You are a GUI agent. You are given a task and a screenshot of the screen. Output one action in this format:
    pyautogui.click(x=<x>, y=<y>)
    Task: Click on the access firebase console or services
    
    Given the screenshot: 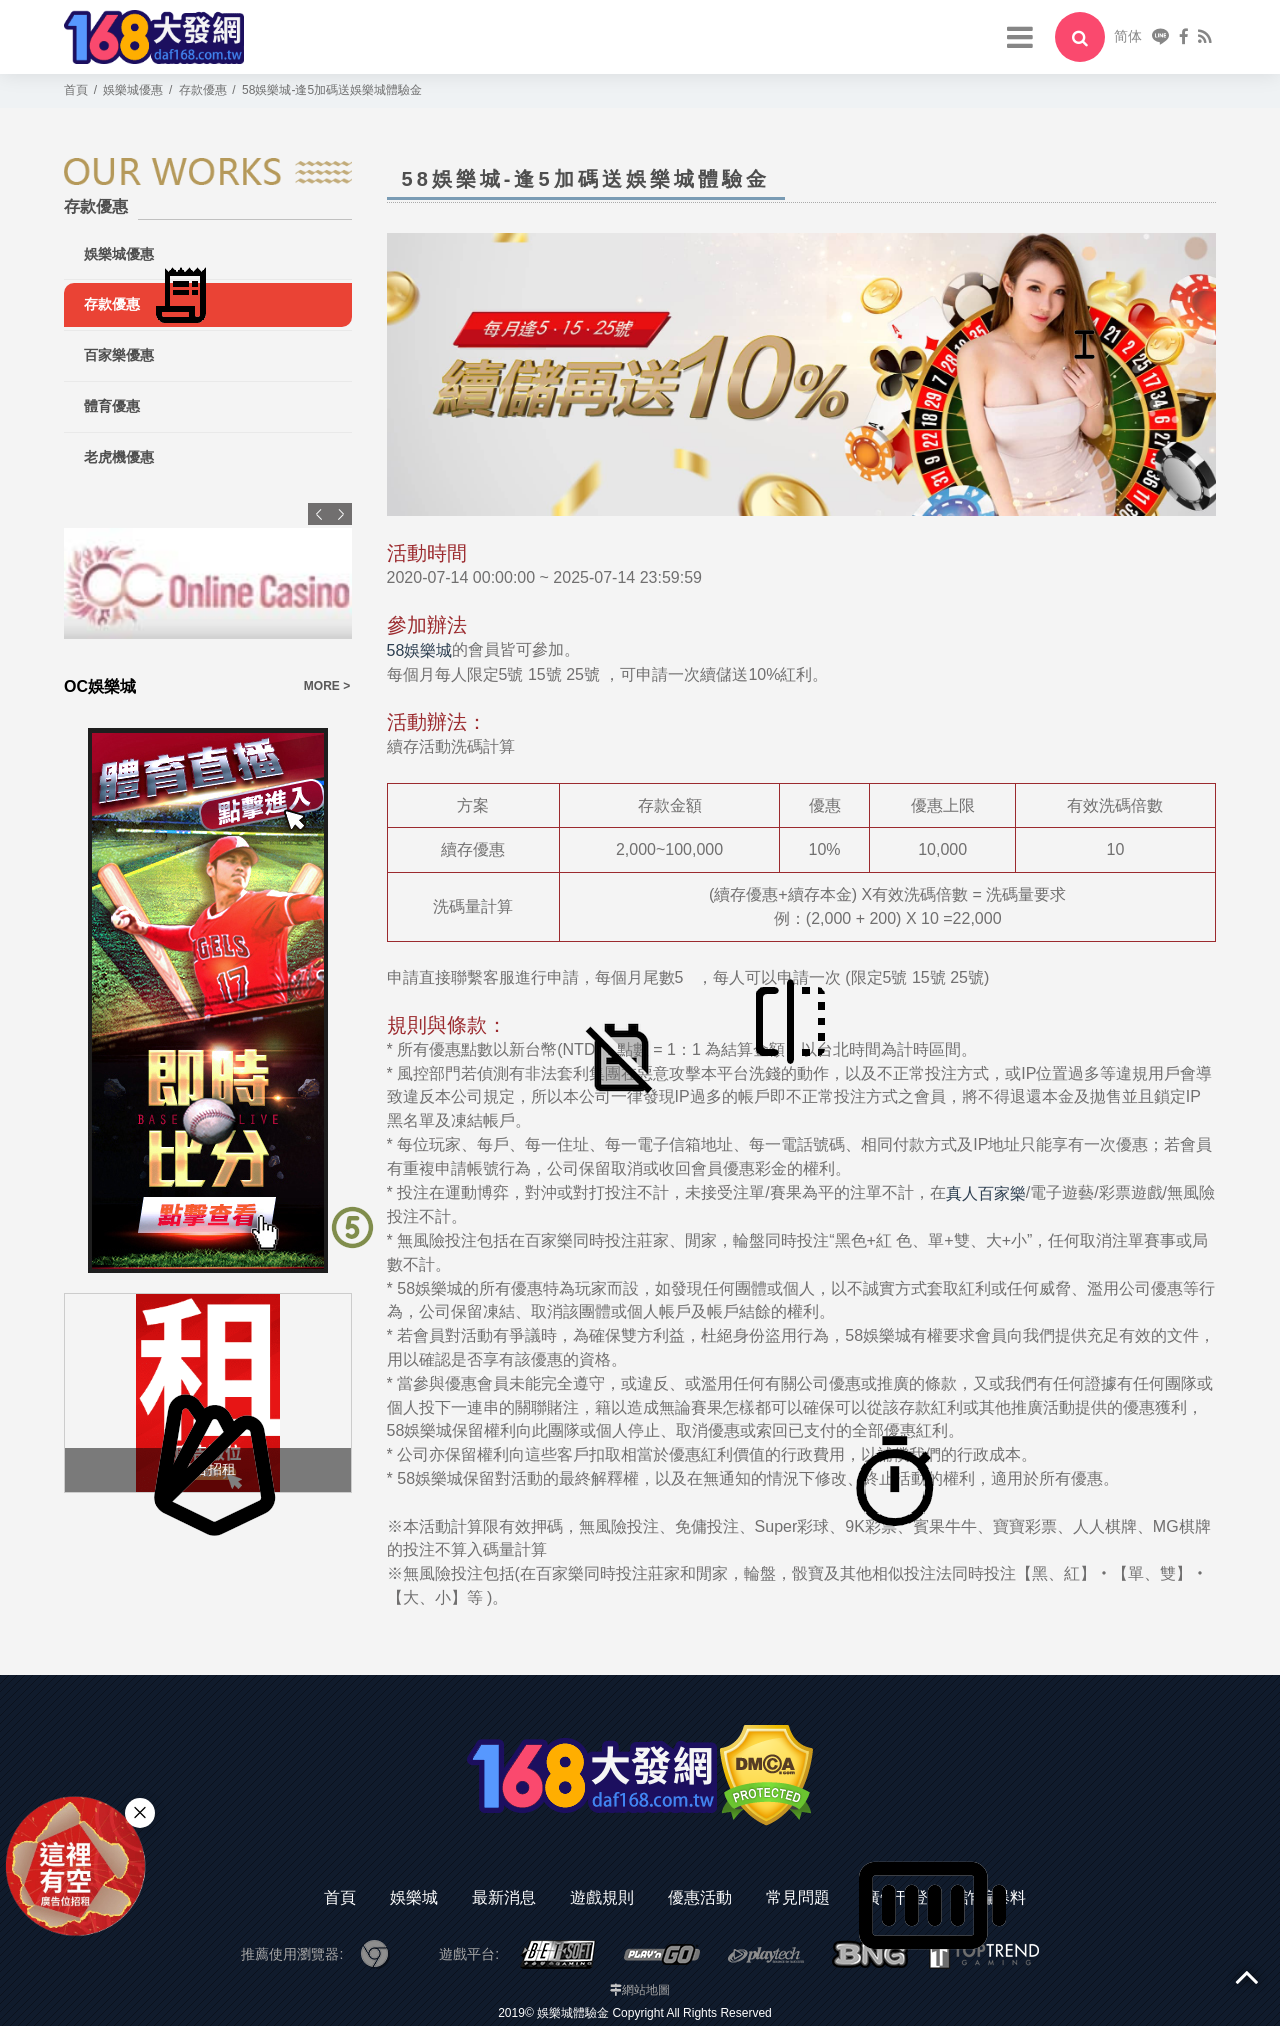 What is the action you would take?
    pyautogui.click(x=215, y=1465)
    